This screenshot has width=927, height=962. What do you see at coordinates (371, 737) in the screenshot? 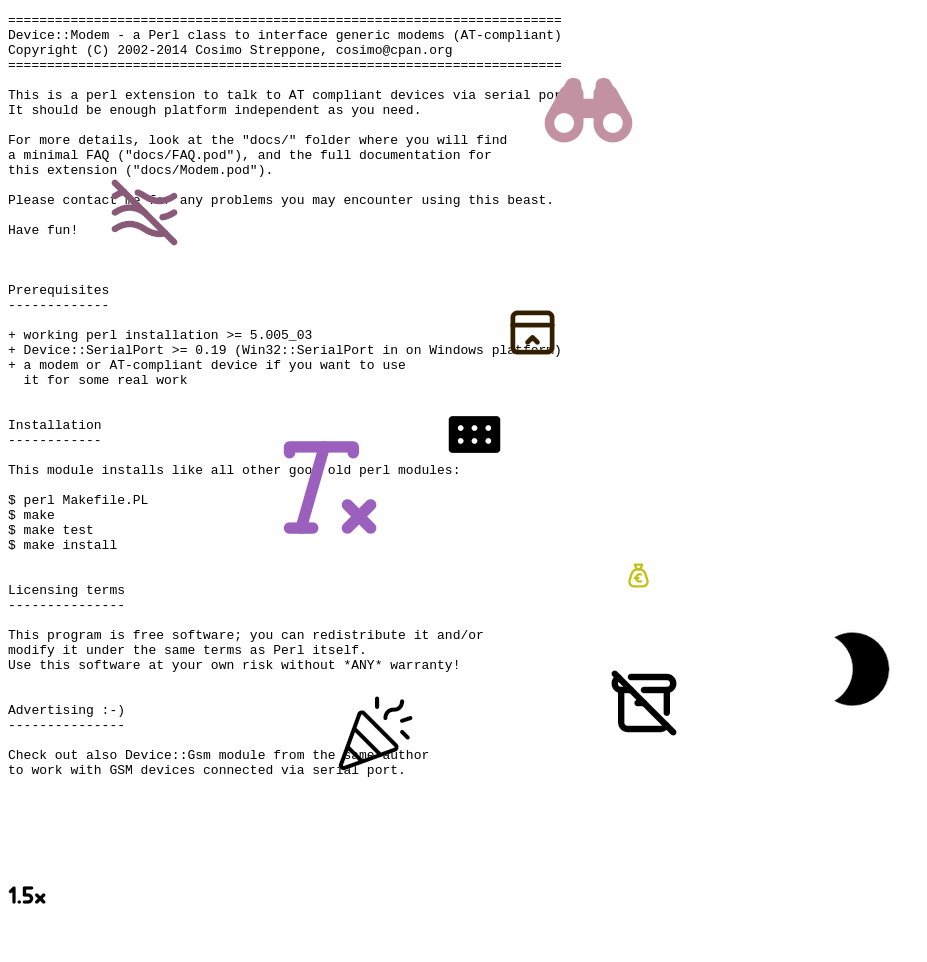
I see `celebrate a completed milestone or achievement` at bounding box center [371, 737].